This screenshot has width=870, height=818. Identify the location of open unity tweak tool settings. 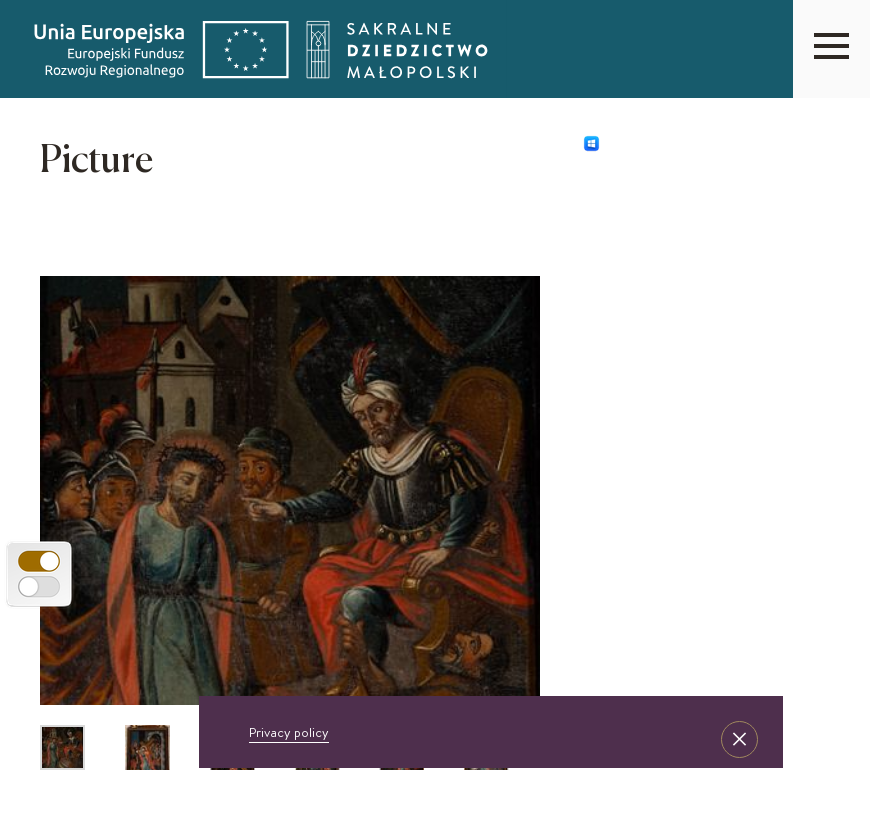
(39, 574).